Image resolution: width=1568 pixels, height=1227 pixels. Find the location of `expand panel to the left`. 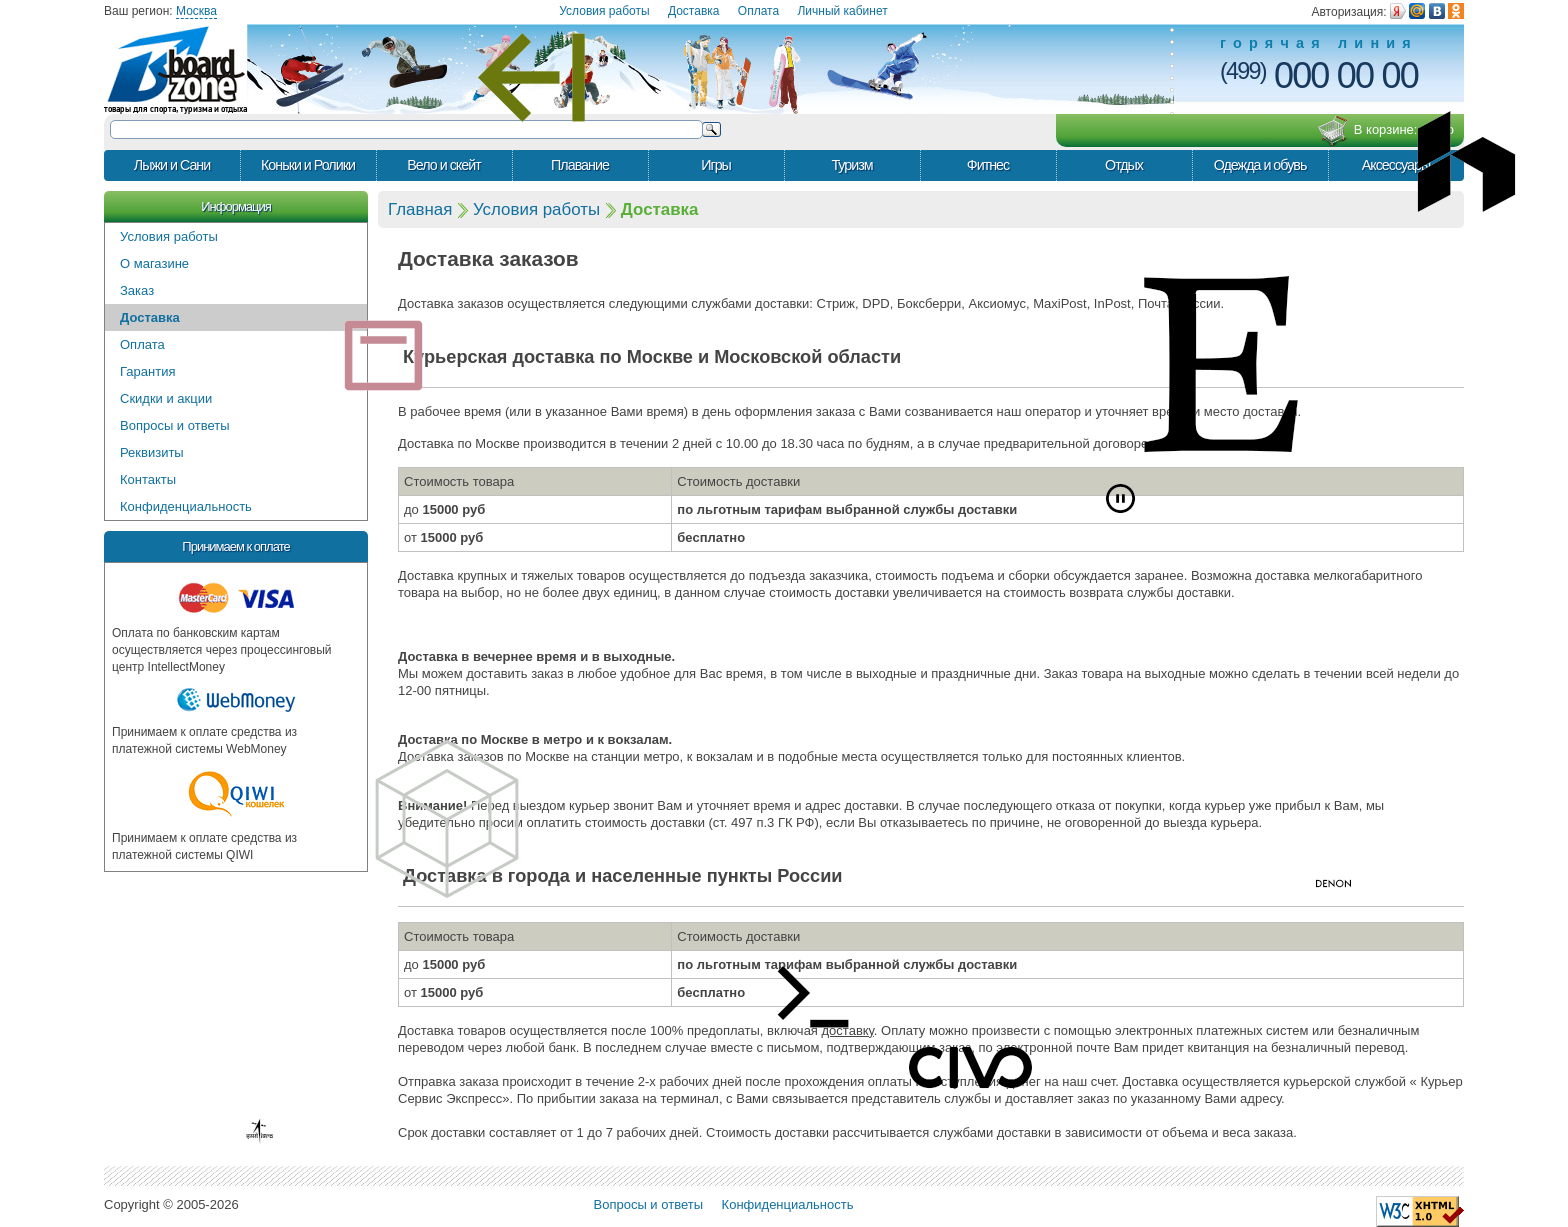

expand panel to the left is located at coordinates (534, 77).